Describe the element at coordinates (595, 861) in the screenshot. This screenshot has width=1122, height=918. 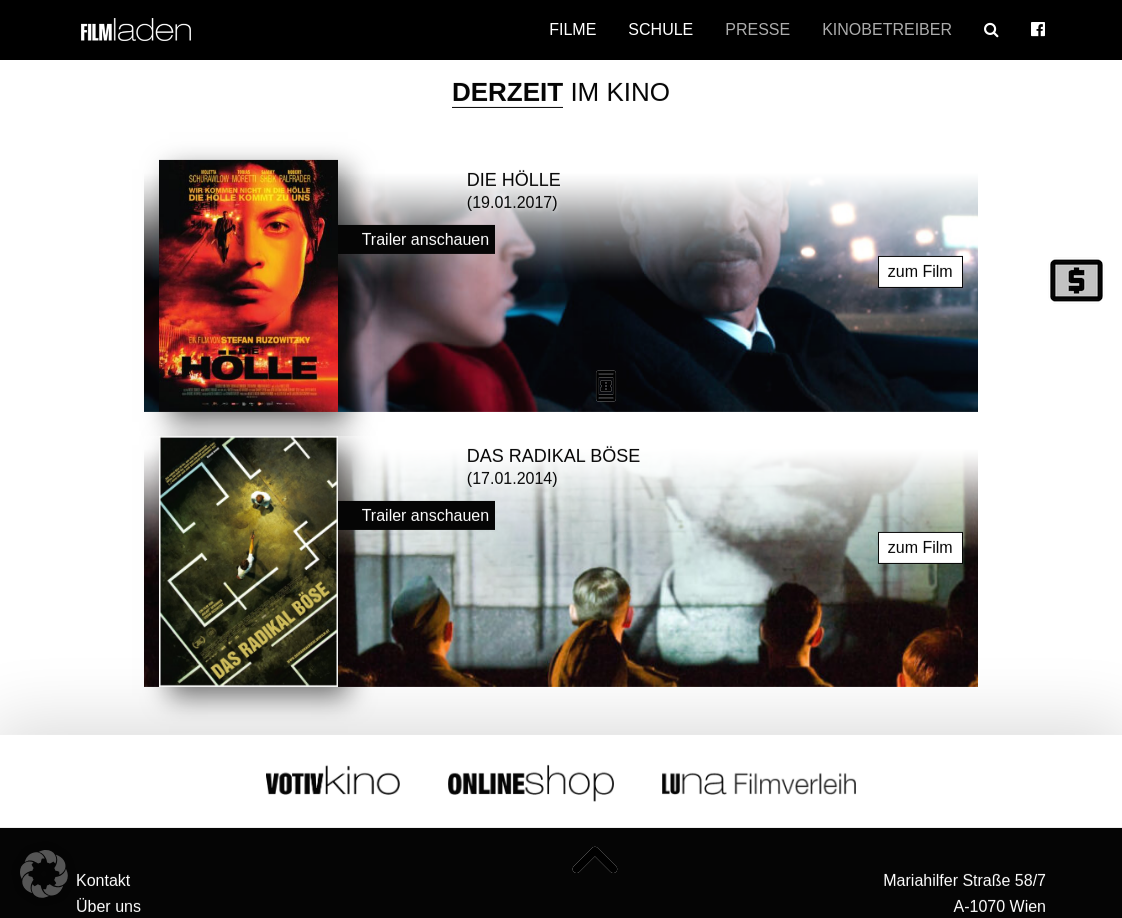
I see `collapse an expanded section` at that location.